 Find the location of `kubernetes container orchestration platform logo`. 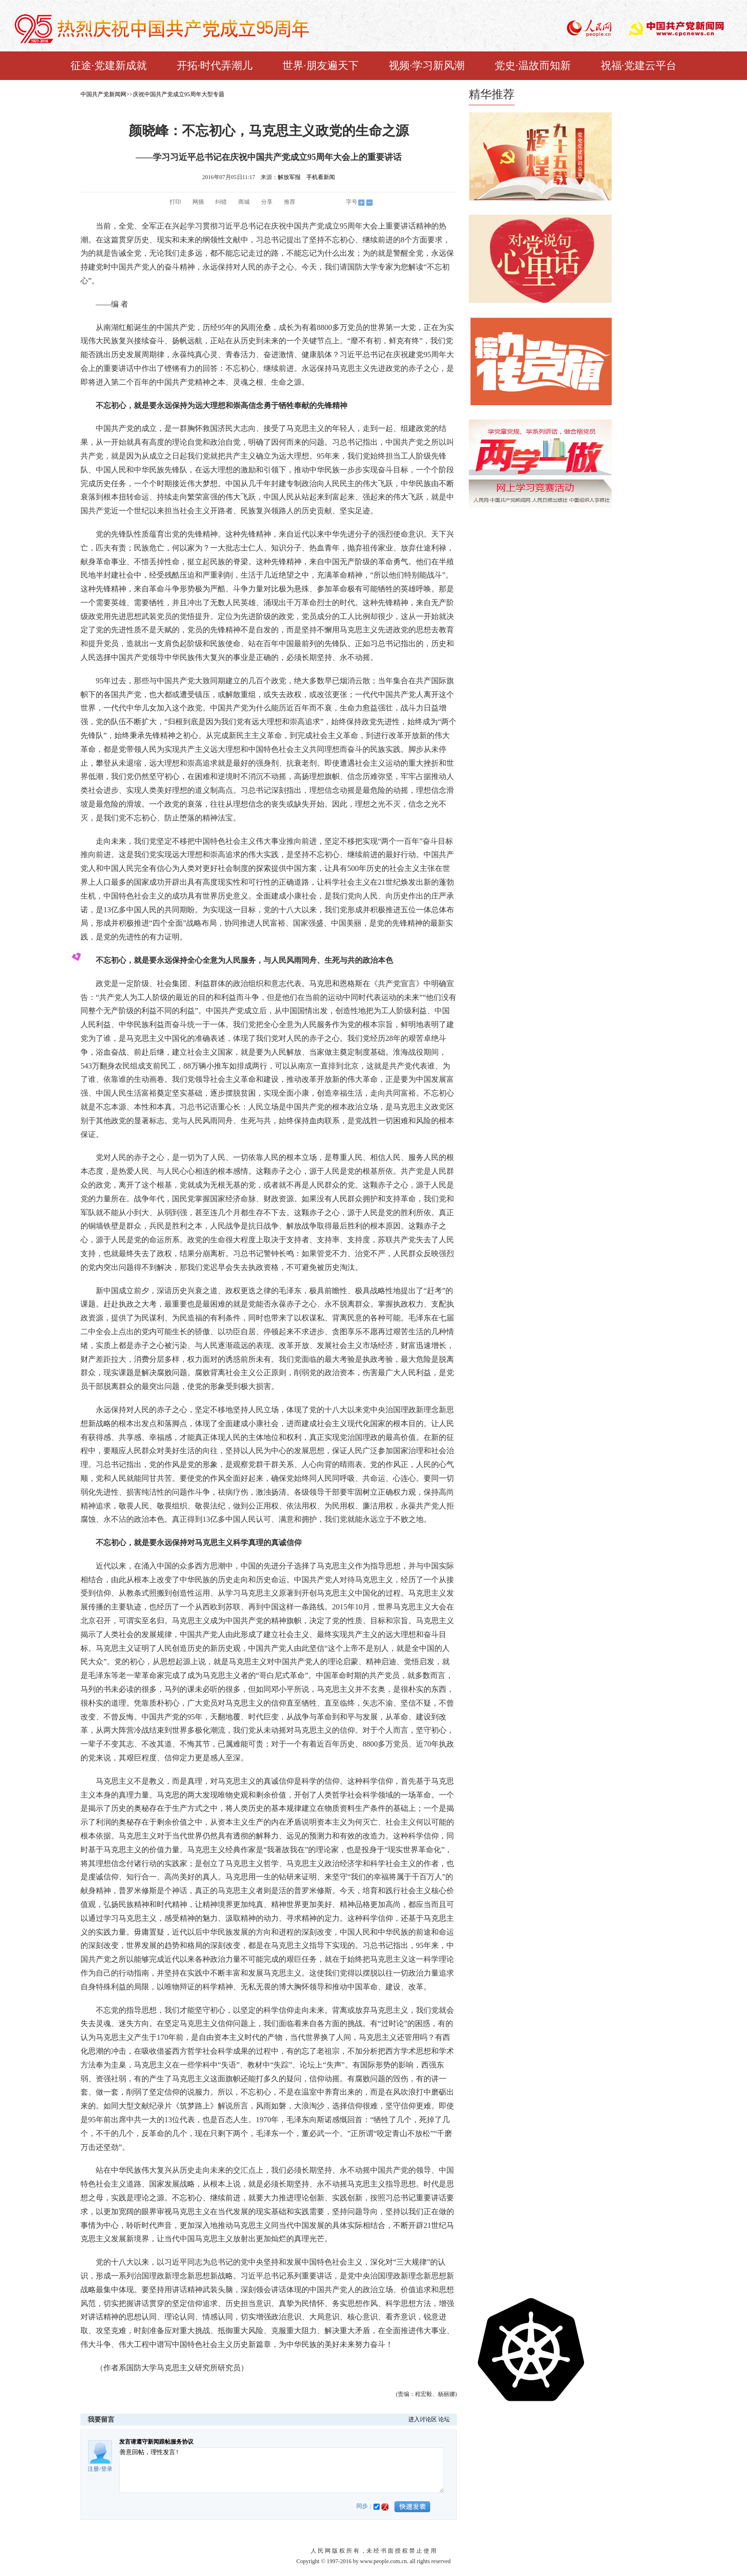

kubernetes container orchestration platform logo is located at coordinates (531, 2349).